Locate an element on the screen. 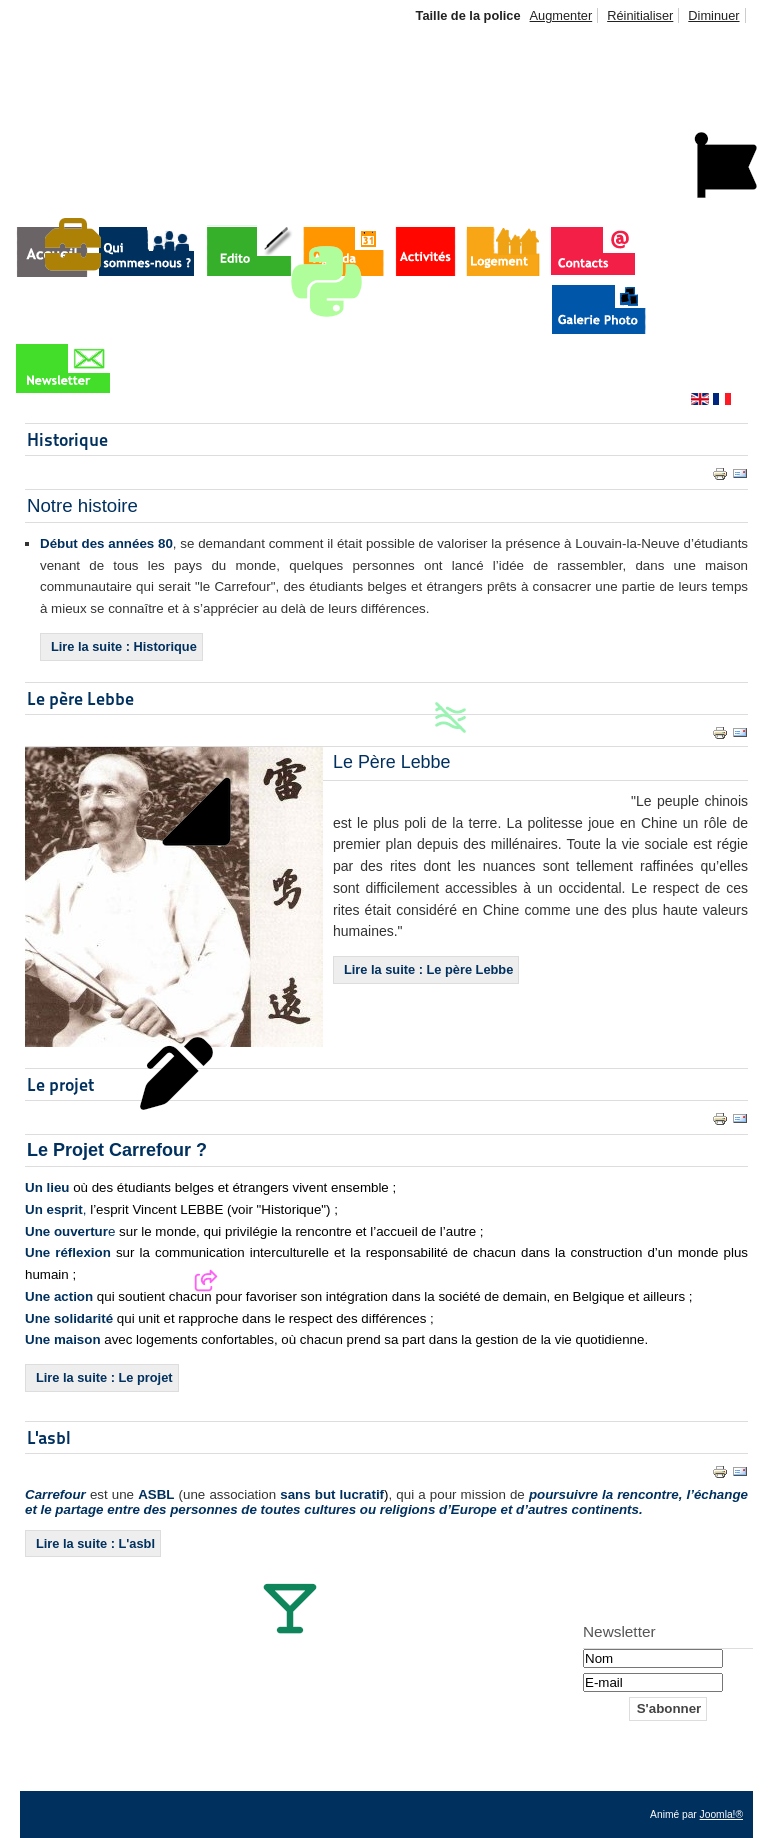  indicates full cellular signal strength is located at coordinates (194, 809).